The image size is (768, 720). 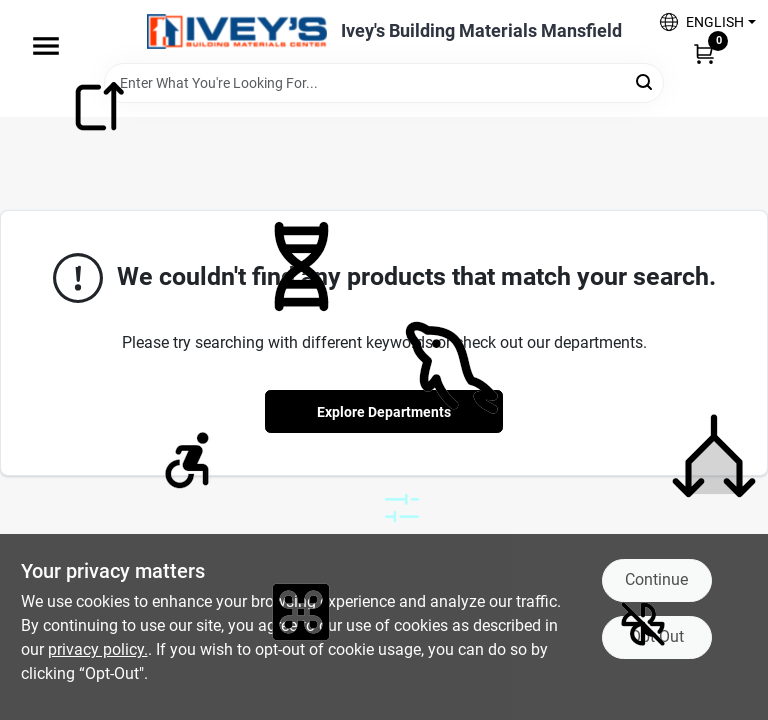 What do you see at coordinates (449, 365) in the screenshot?
I see `connect to mysql database` at bounding box center [449, 365].